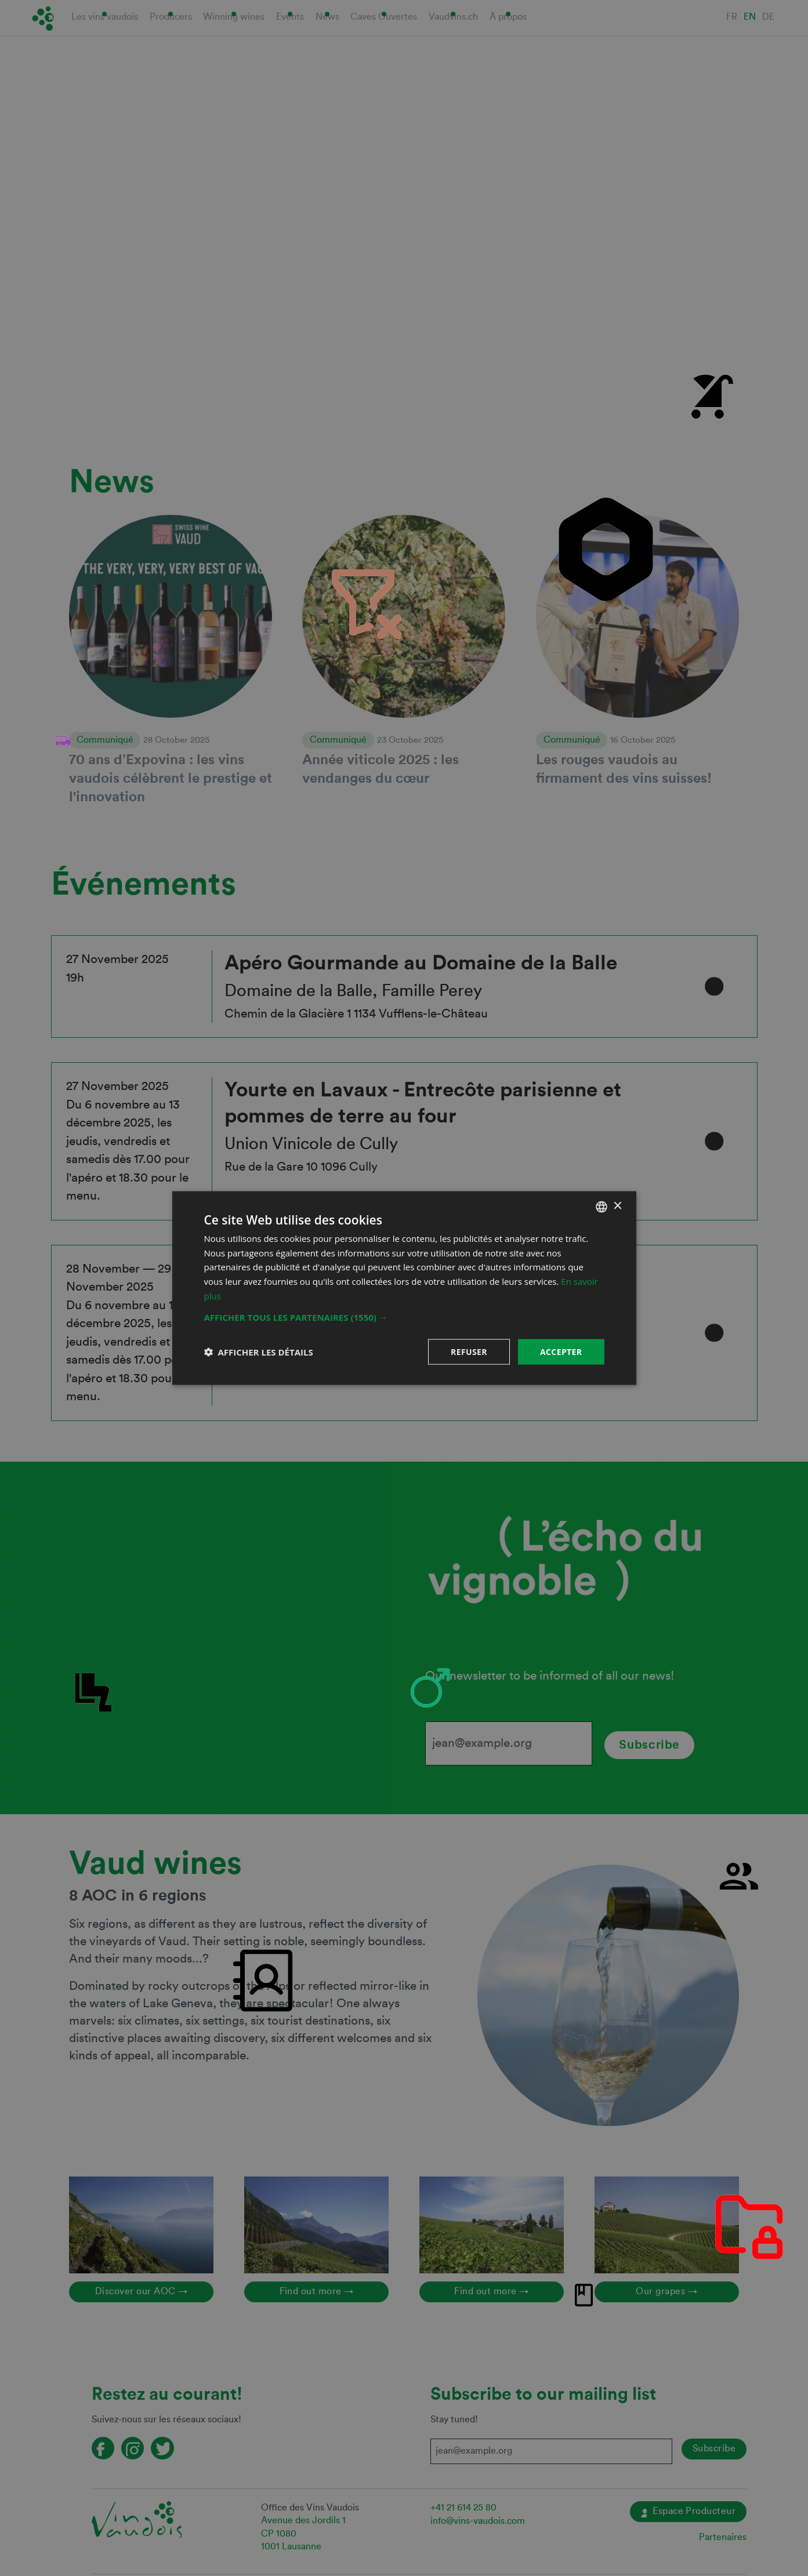 The width and height of the screenshot is (808, 2576). I want to click on clear all active filters, so click(363, 601).